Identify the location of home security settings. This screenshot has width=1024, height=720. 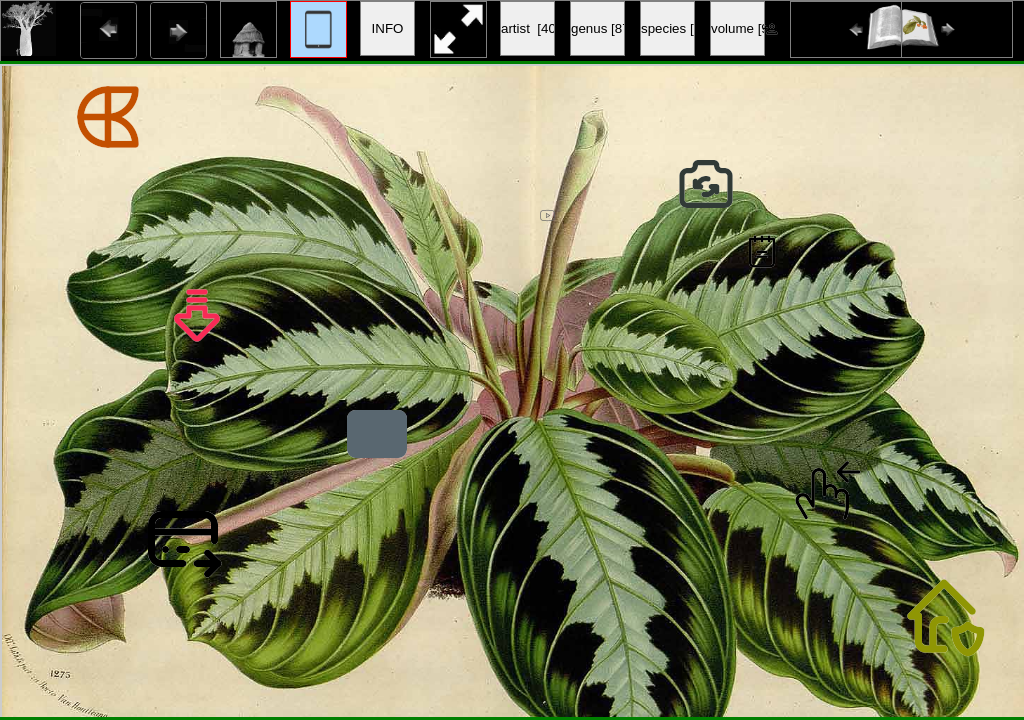
(944, 616).